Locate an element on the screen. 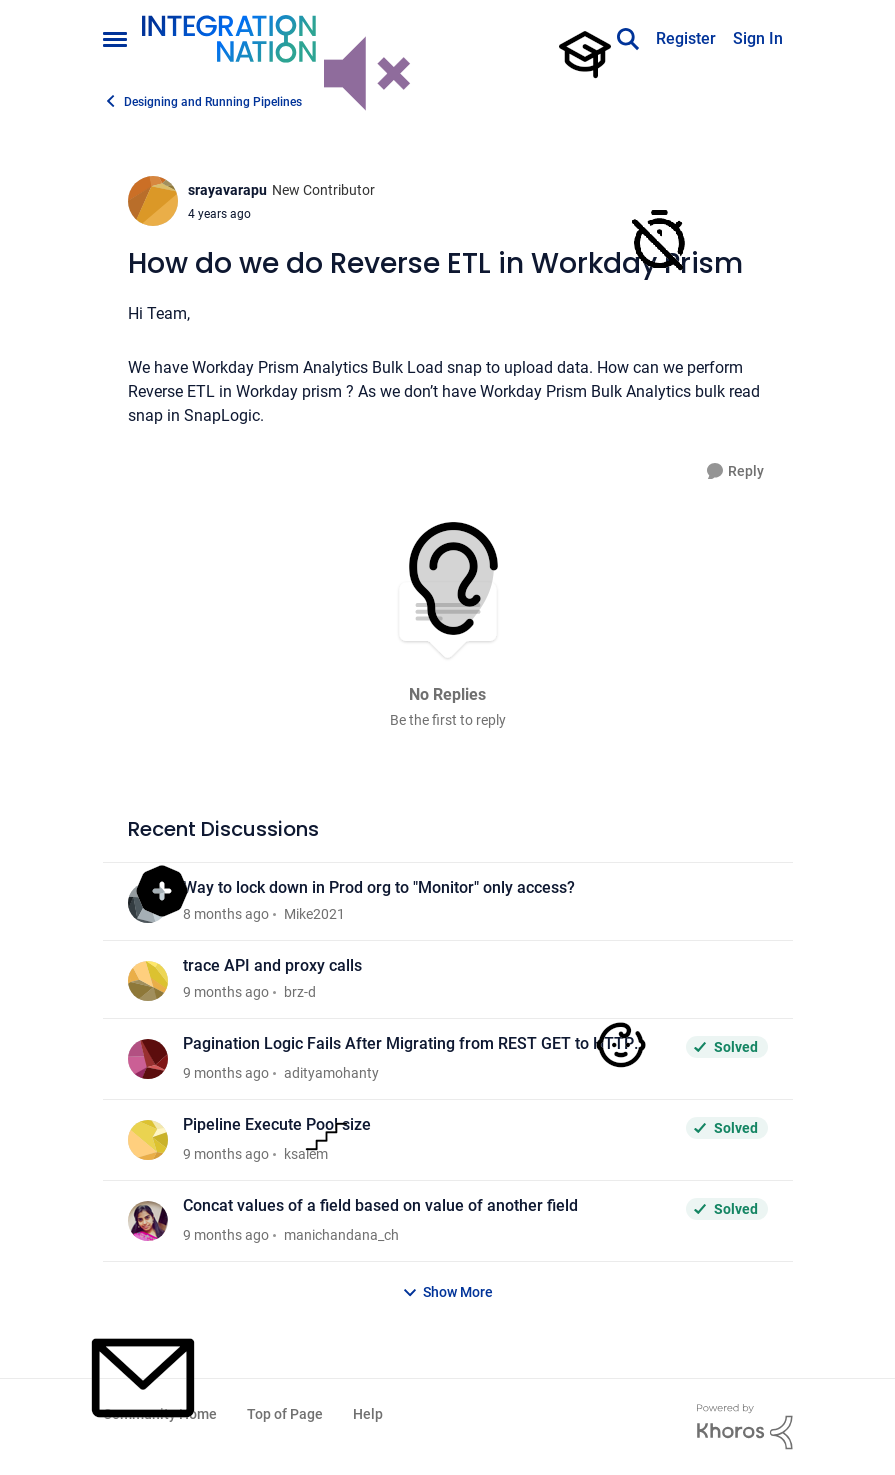  timer is disabled or off is located at coordinates (659, 240).